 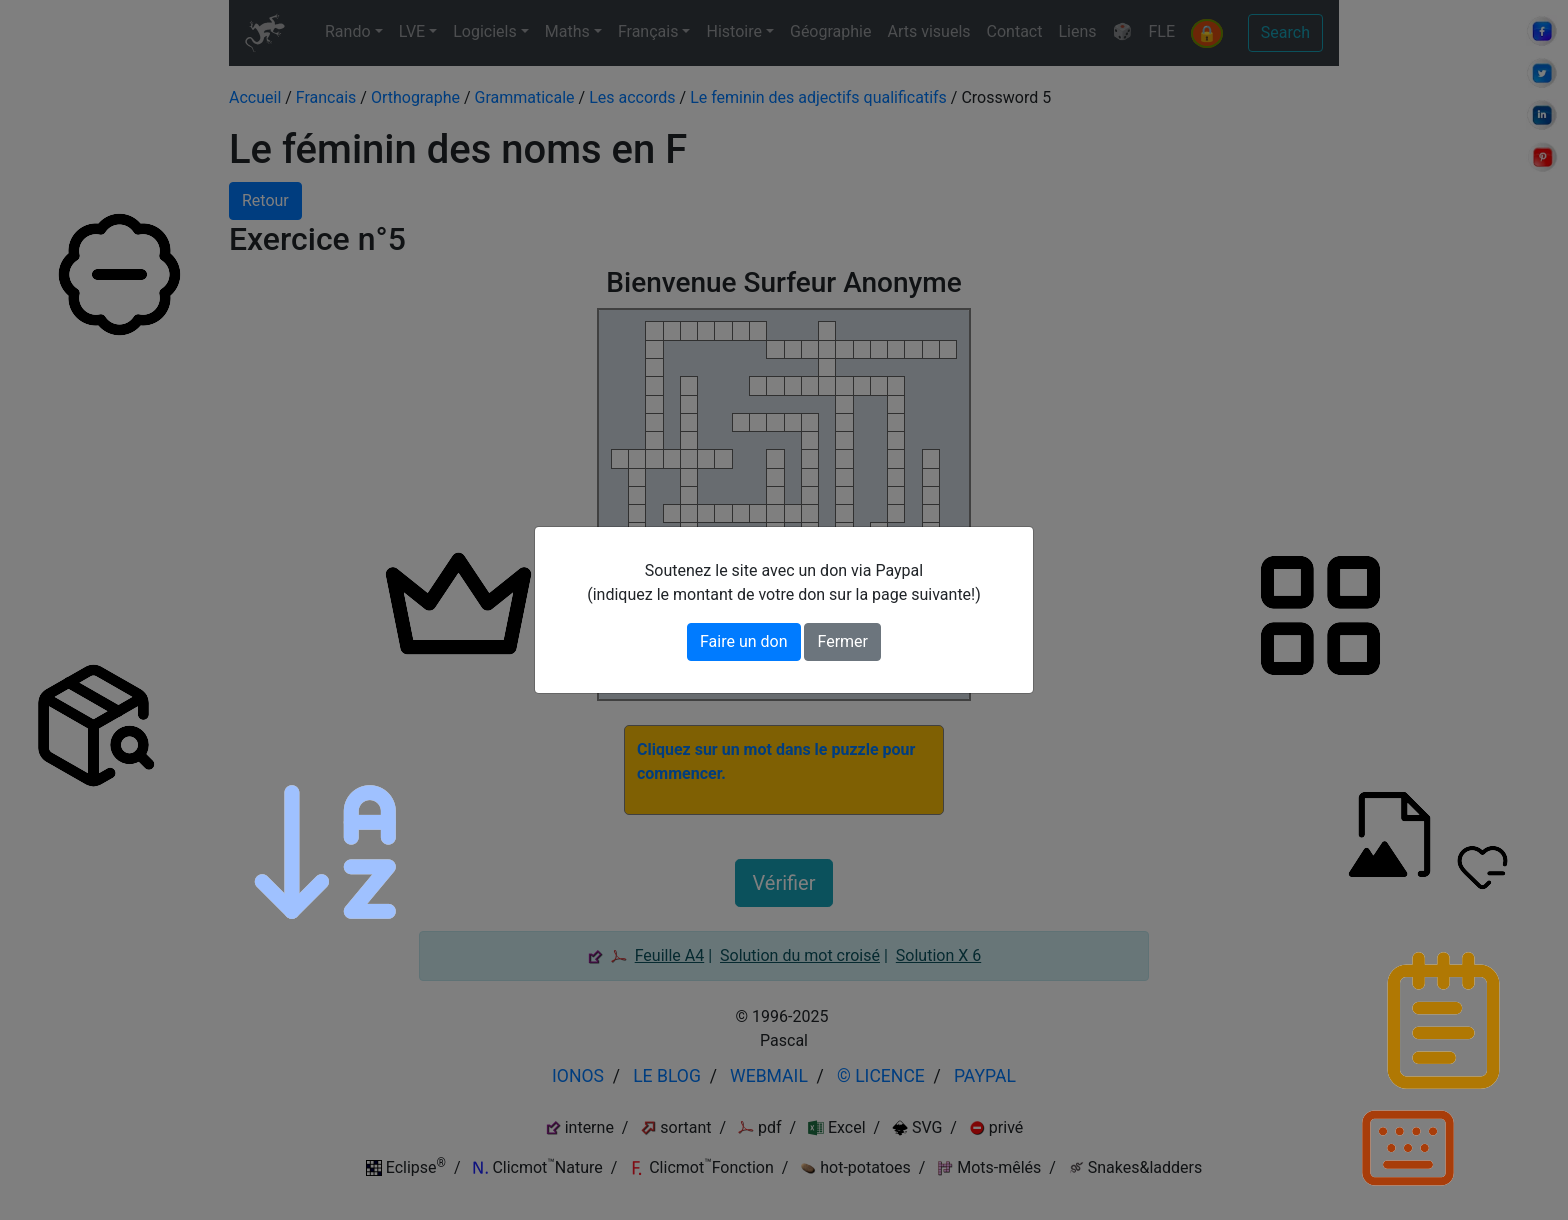 What do you see at coordinates (1482, 866) in the screenshot?
I see `remove from favorites` at bounding box center [1482, 866].